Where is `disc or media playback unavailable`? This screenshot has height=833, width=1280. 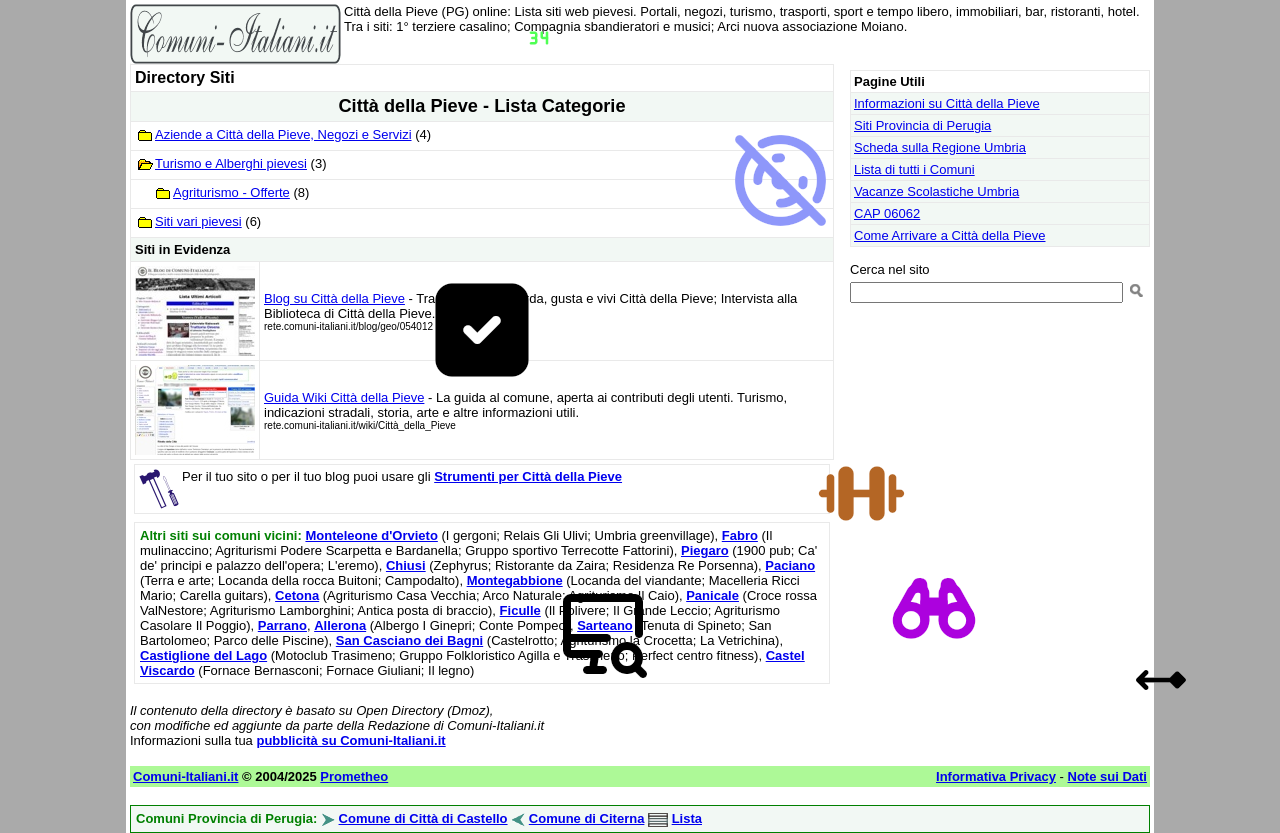 disc or media playback unavailable is located at coordinates (780, 180).